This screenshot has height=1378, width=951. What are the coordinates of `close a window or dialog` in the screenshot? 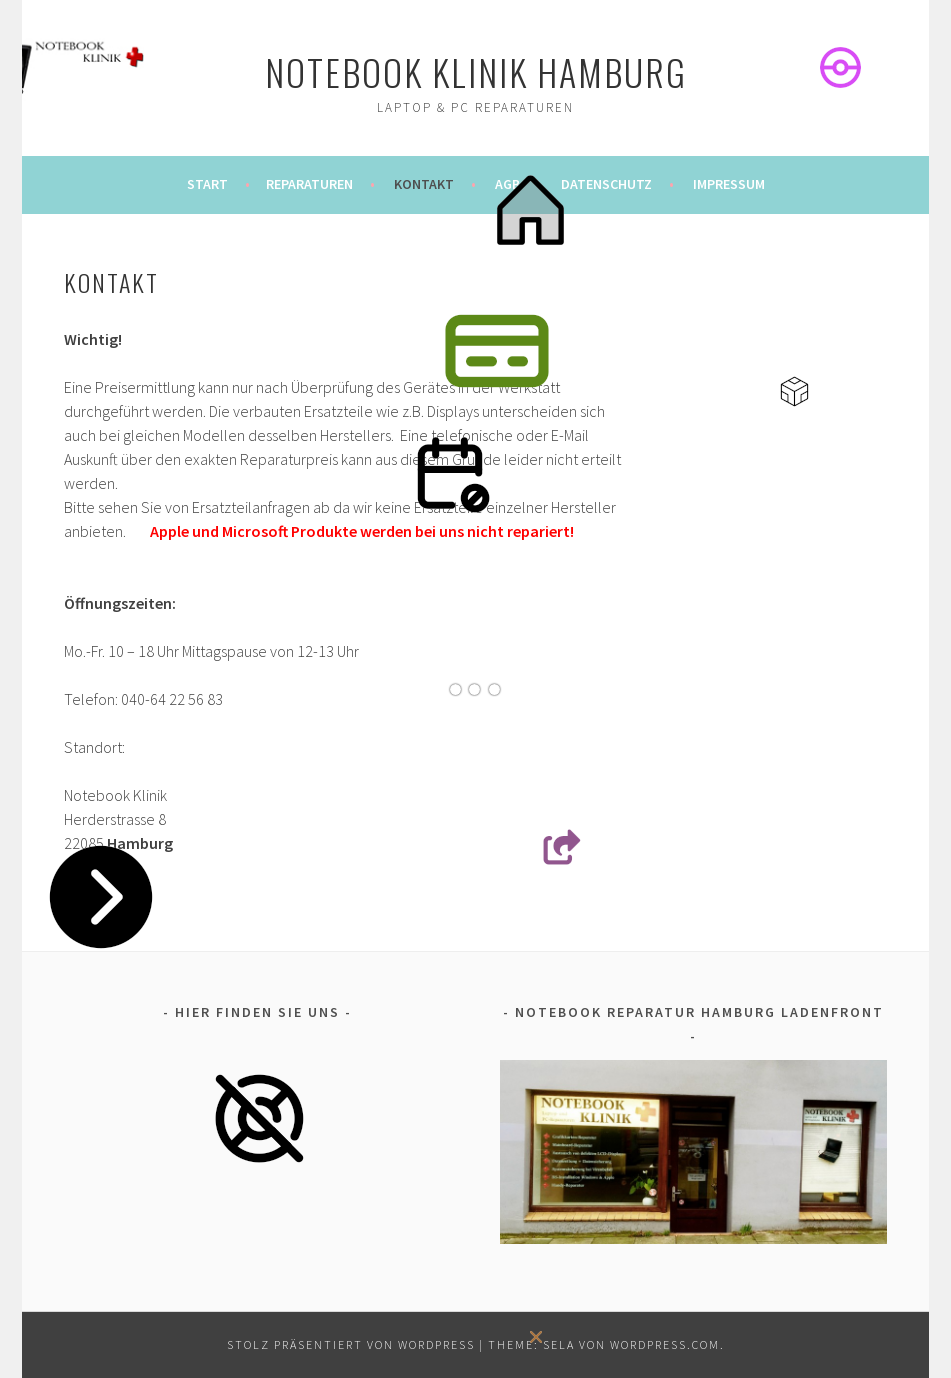 It's located at (536, 1337).